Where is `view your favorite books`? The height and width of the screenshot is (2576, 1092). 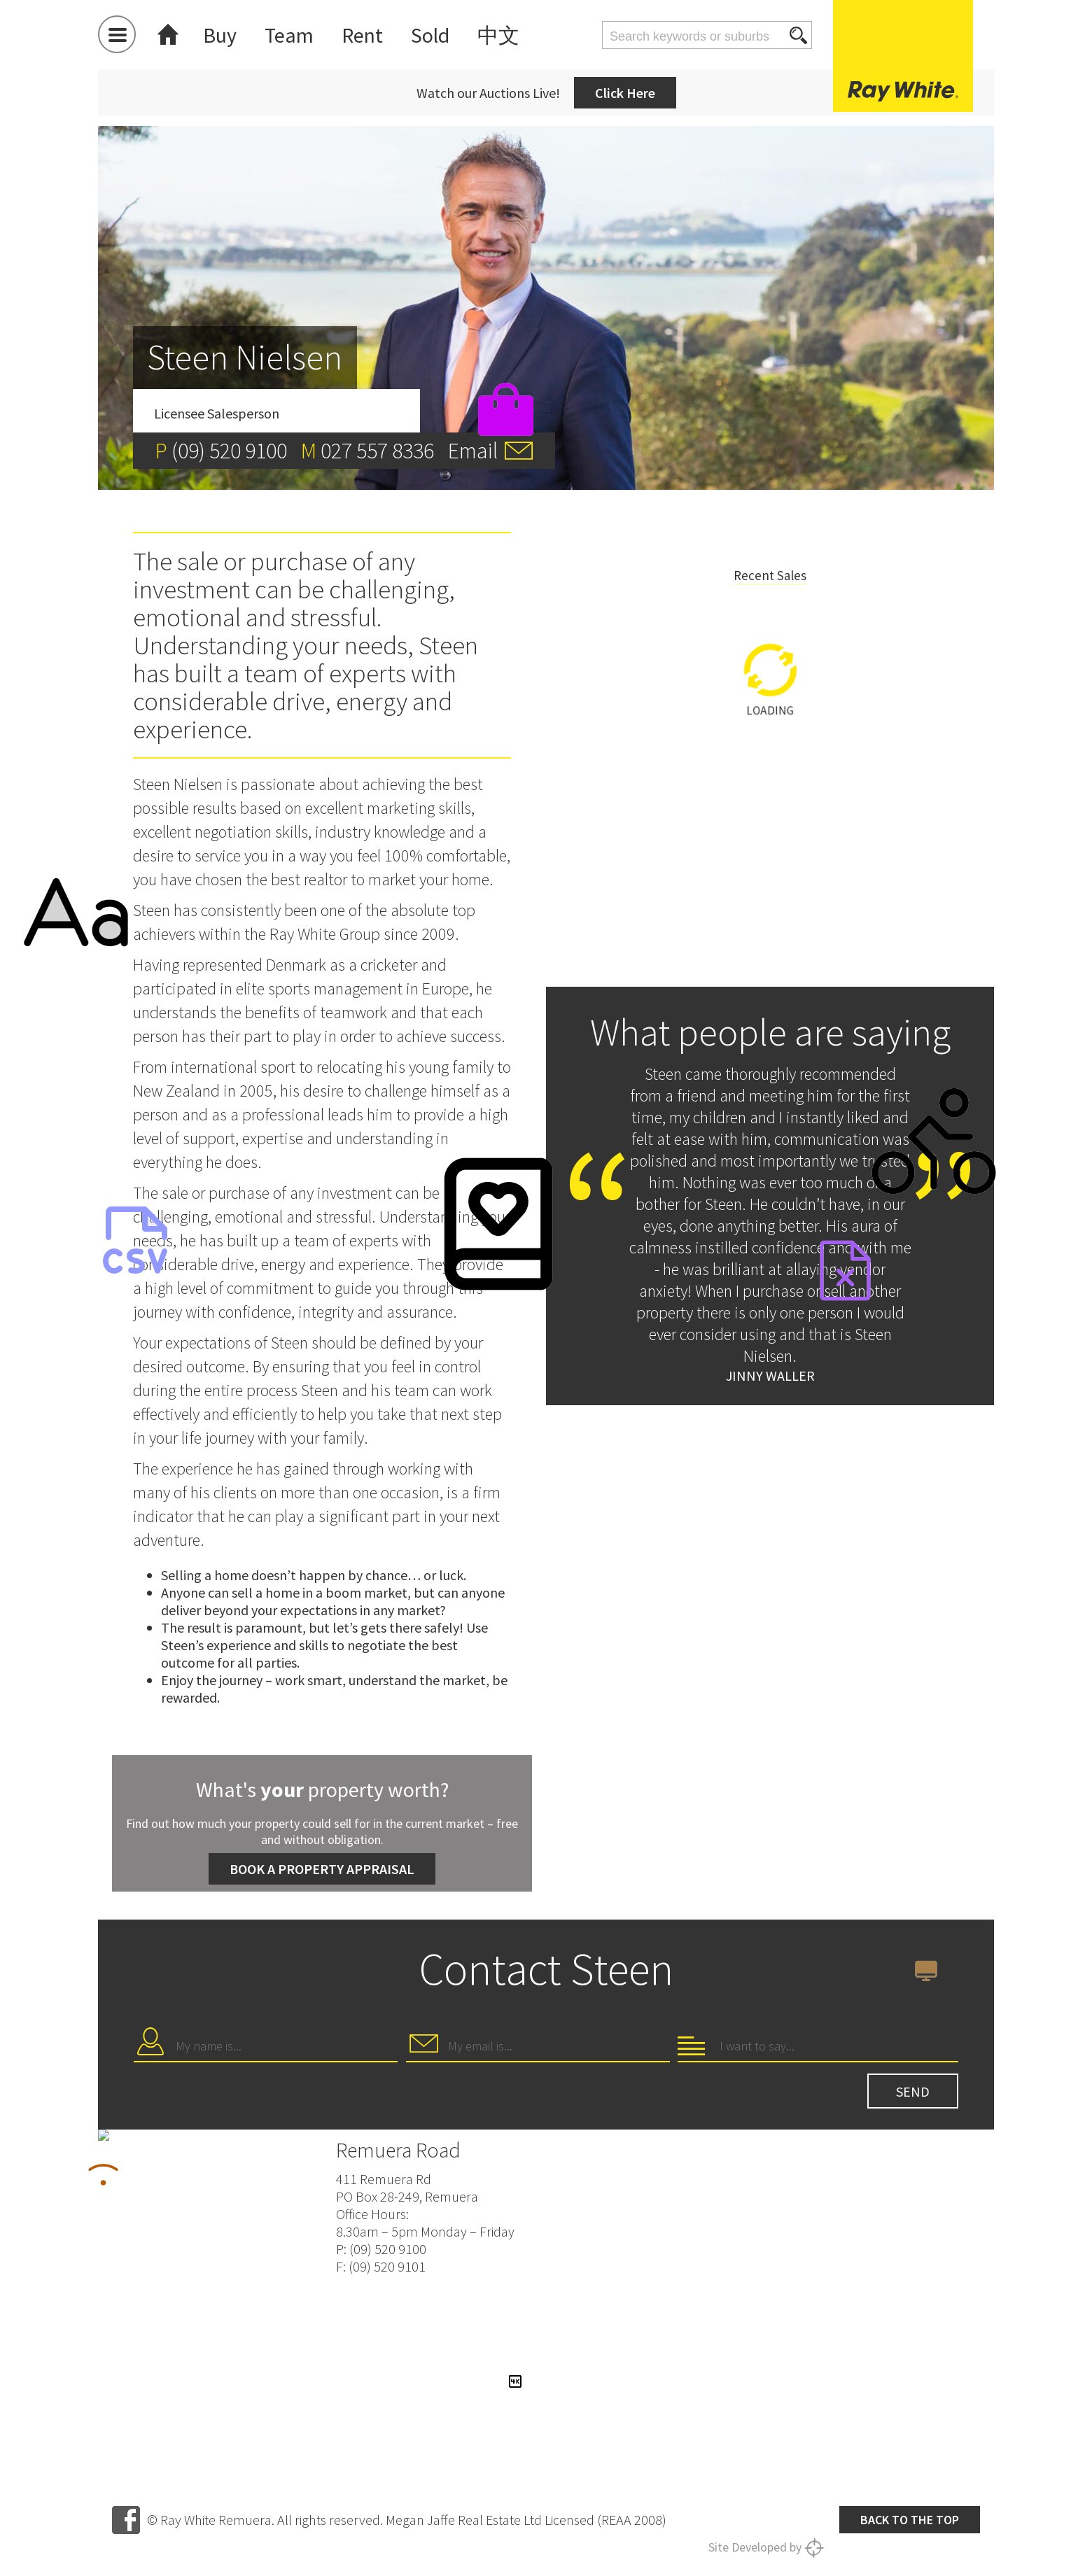 view your favorite books is located at coordinates (498, 1224).